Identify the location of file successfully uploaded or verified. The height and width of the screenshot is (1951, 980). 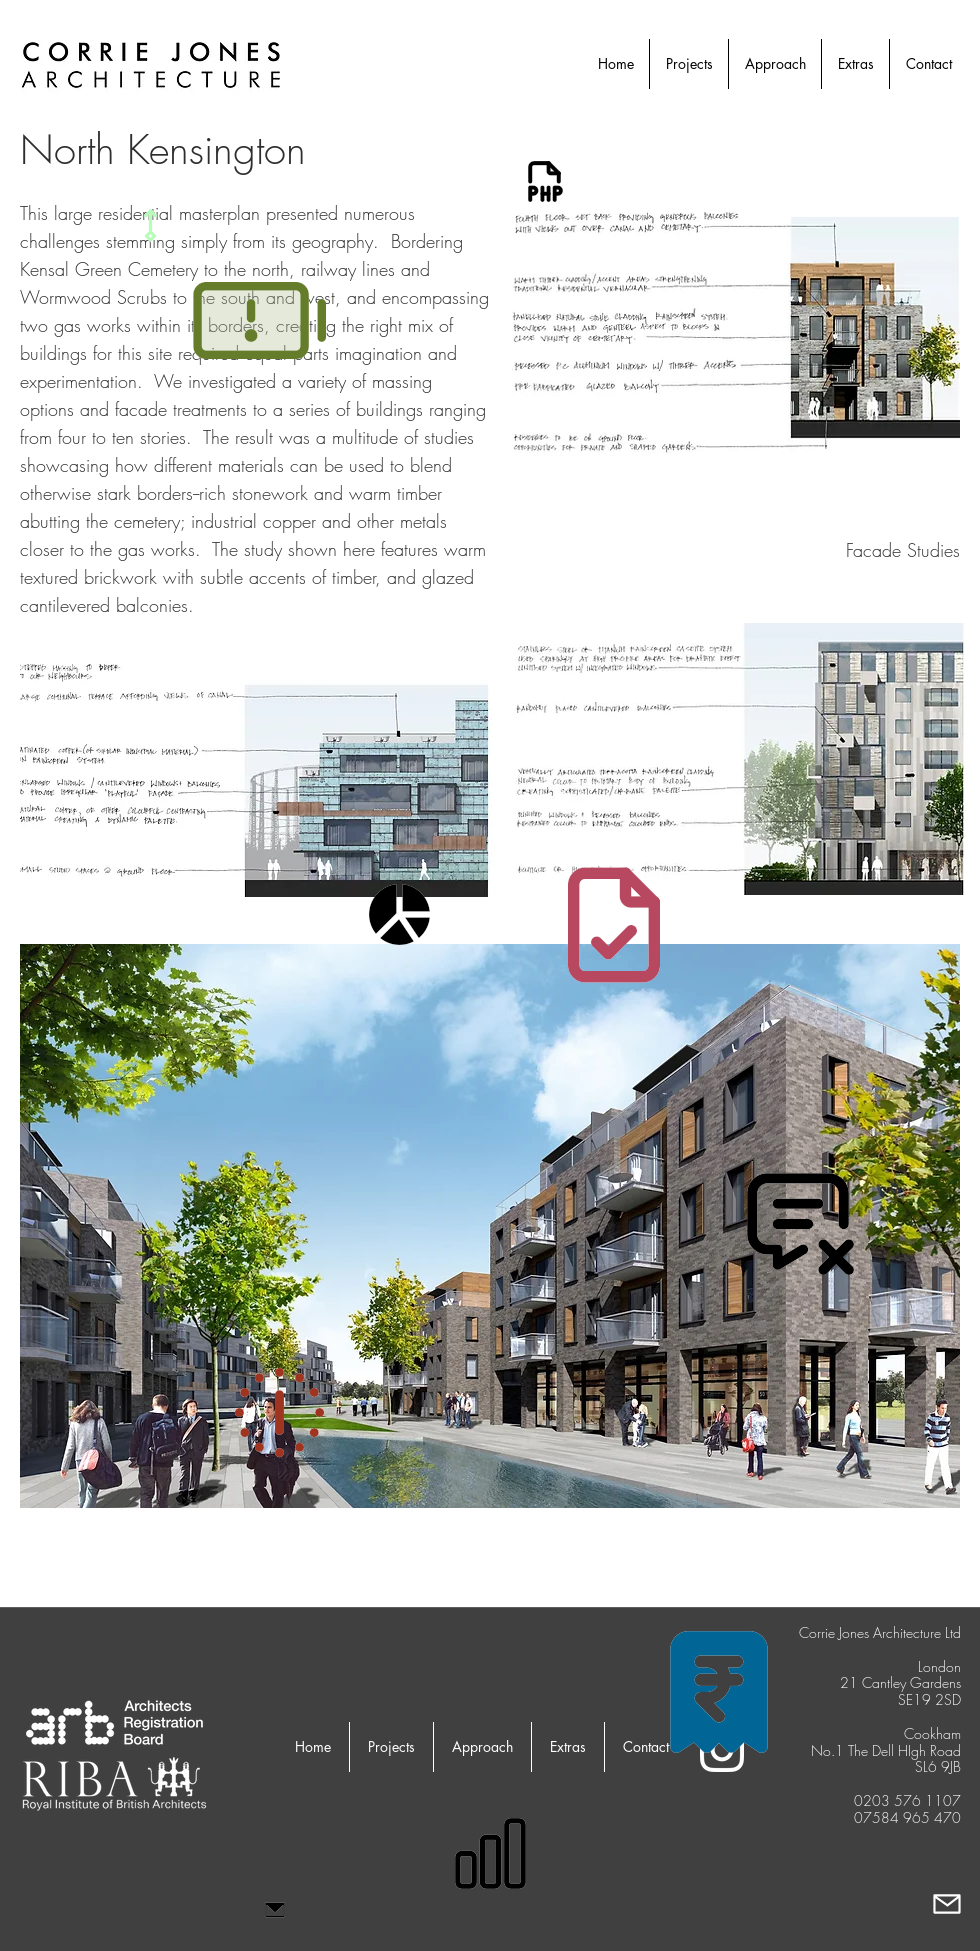
(614, 925).